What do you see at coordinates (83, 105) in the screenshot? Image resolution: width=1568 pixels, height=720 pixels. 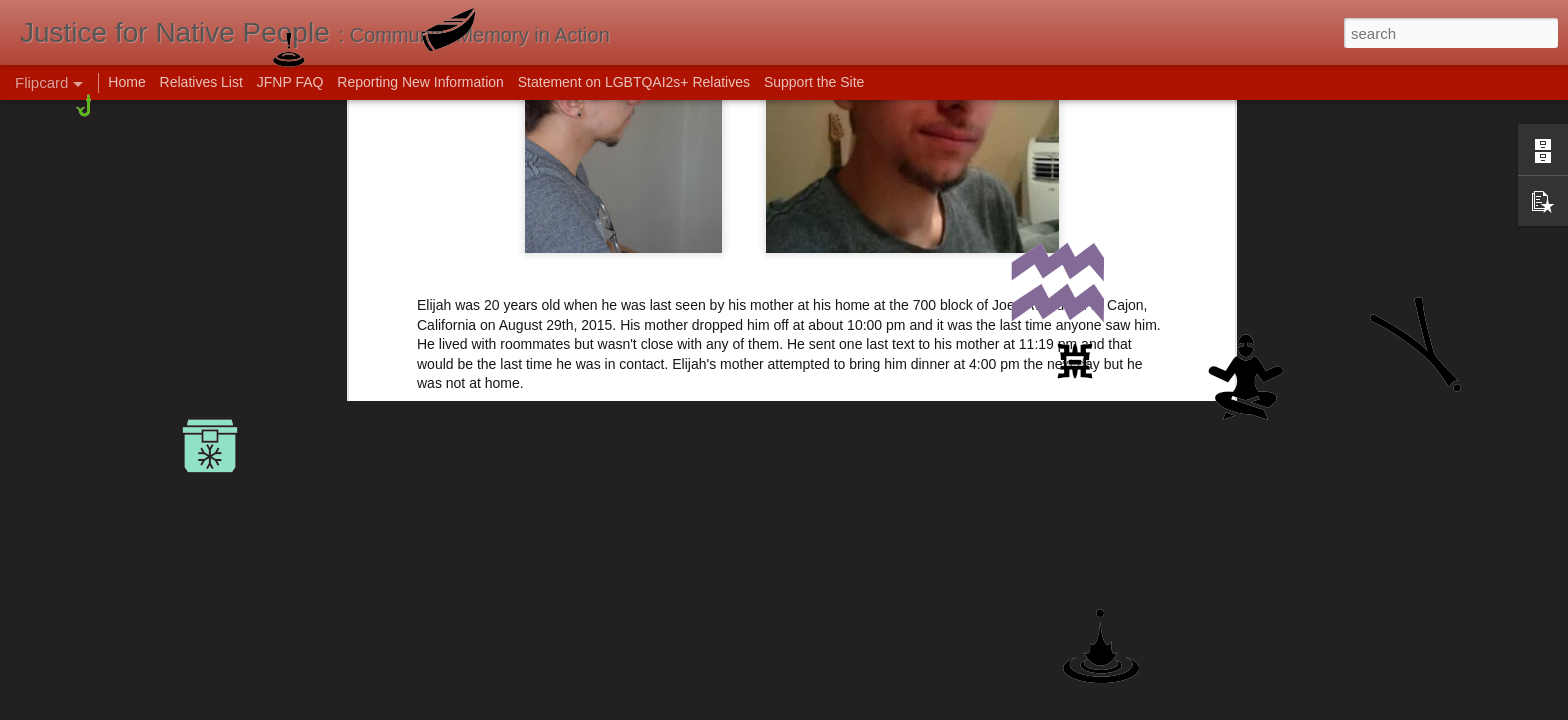 I see `access snorkeling or diving activities` at bounding box center [83, 105].